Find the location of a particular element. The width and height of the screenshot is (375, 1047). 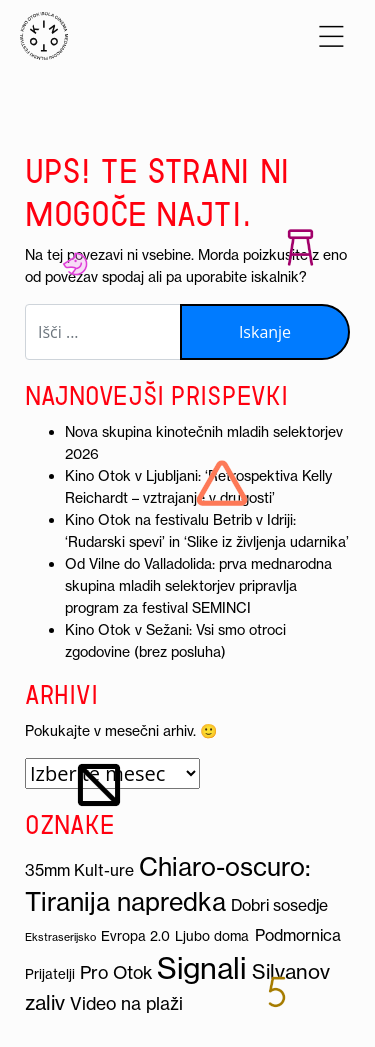

placeholder for missing or unavailable content is located at coordinates (99, 785).